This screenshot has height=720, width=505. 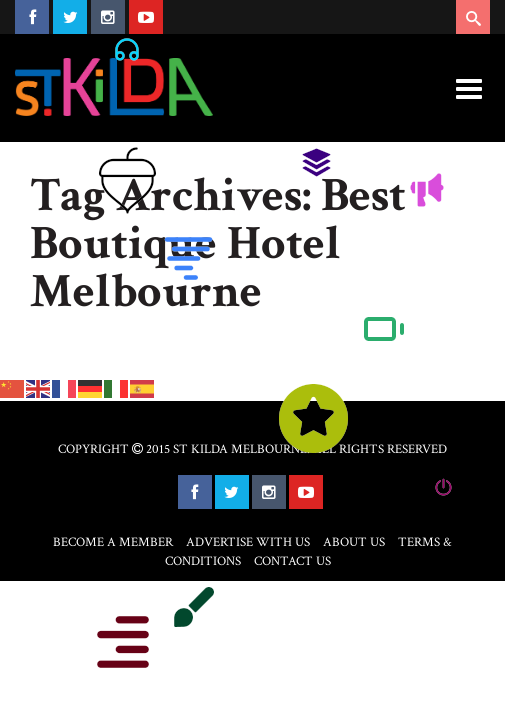 I want to click on access audio or music settings, so click(x=127, y=50).